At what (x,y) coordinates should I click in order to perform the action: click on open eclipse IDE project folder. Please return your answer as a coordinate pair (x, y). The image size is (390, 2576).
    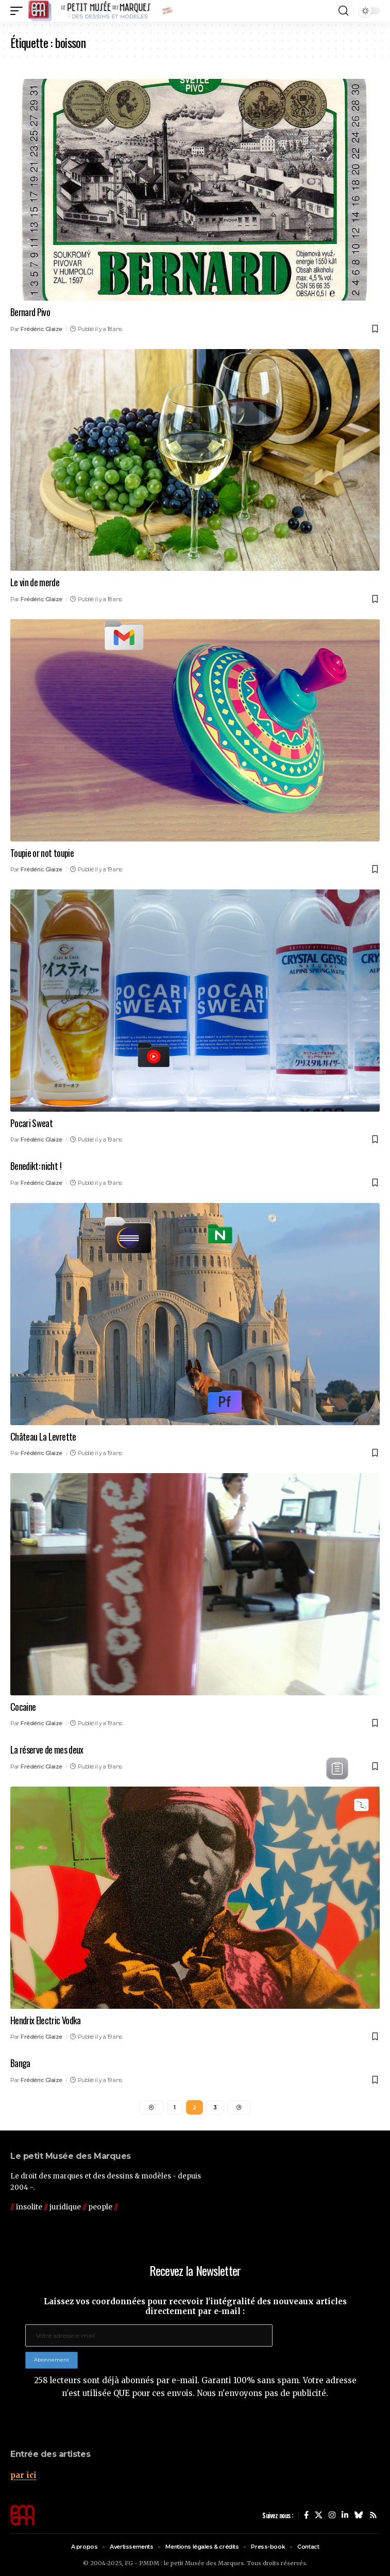
    Looking at the image, I should click on (128, 1236).